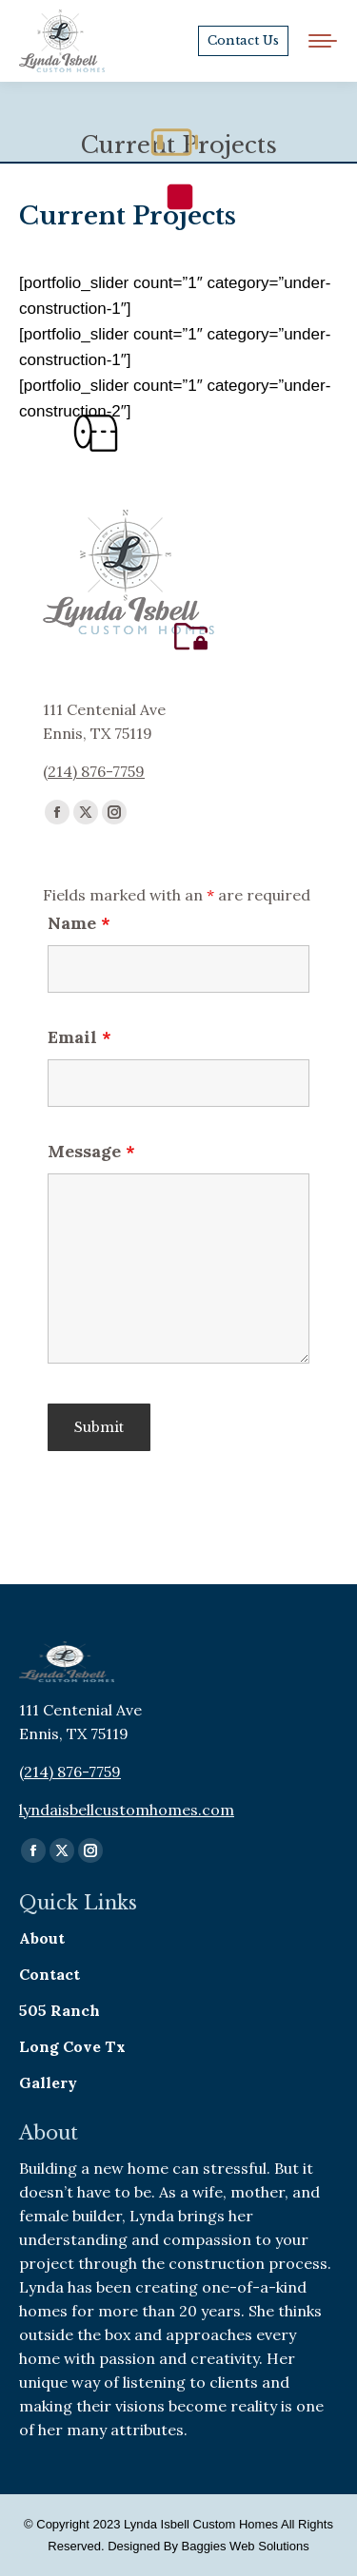  What do you see at coordinates (173, 142) in the screenshot?
I see `indicates low battery status` at bounding box center [173, 142].